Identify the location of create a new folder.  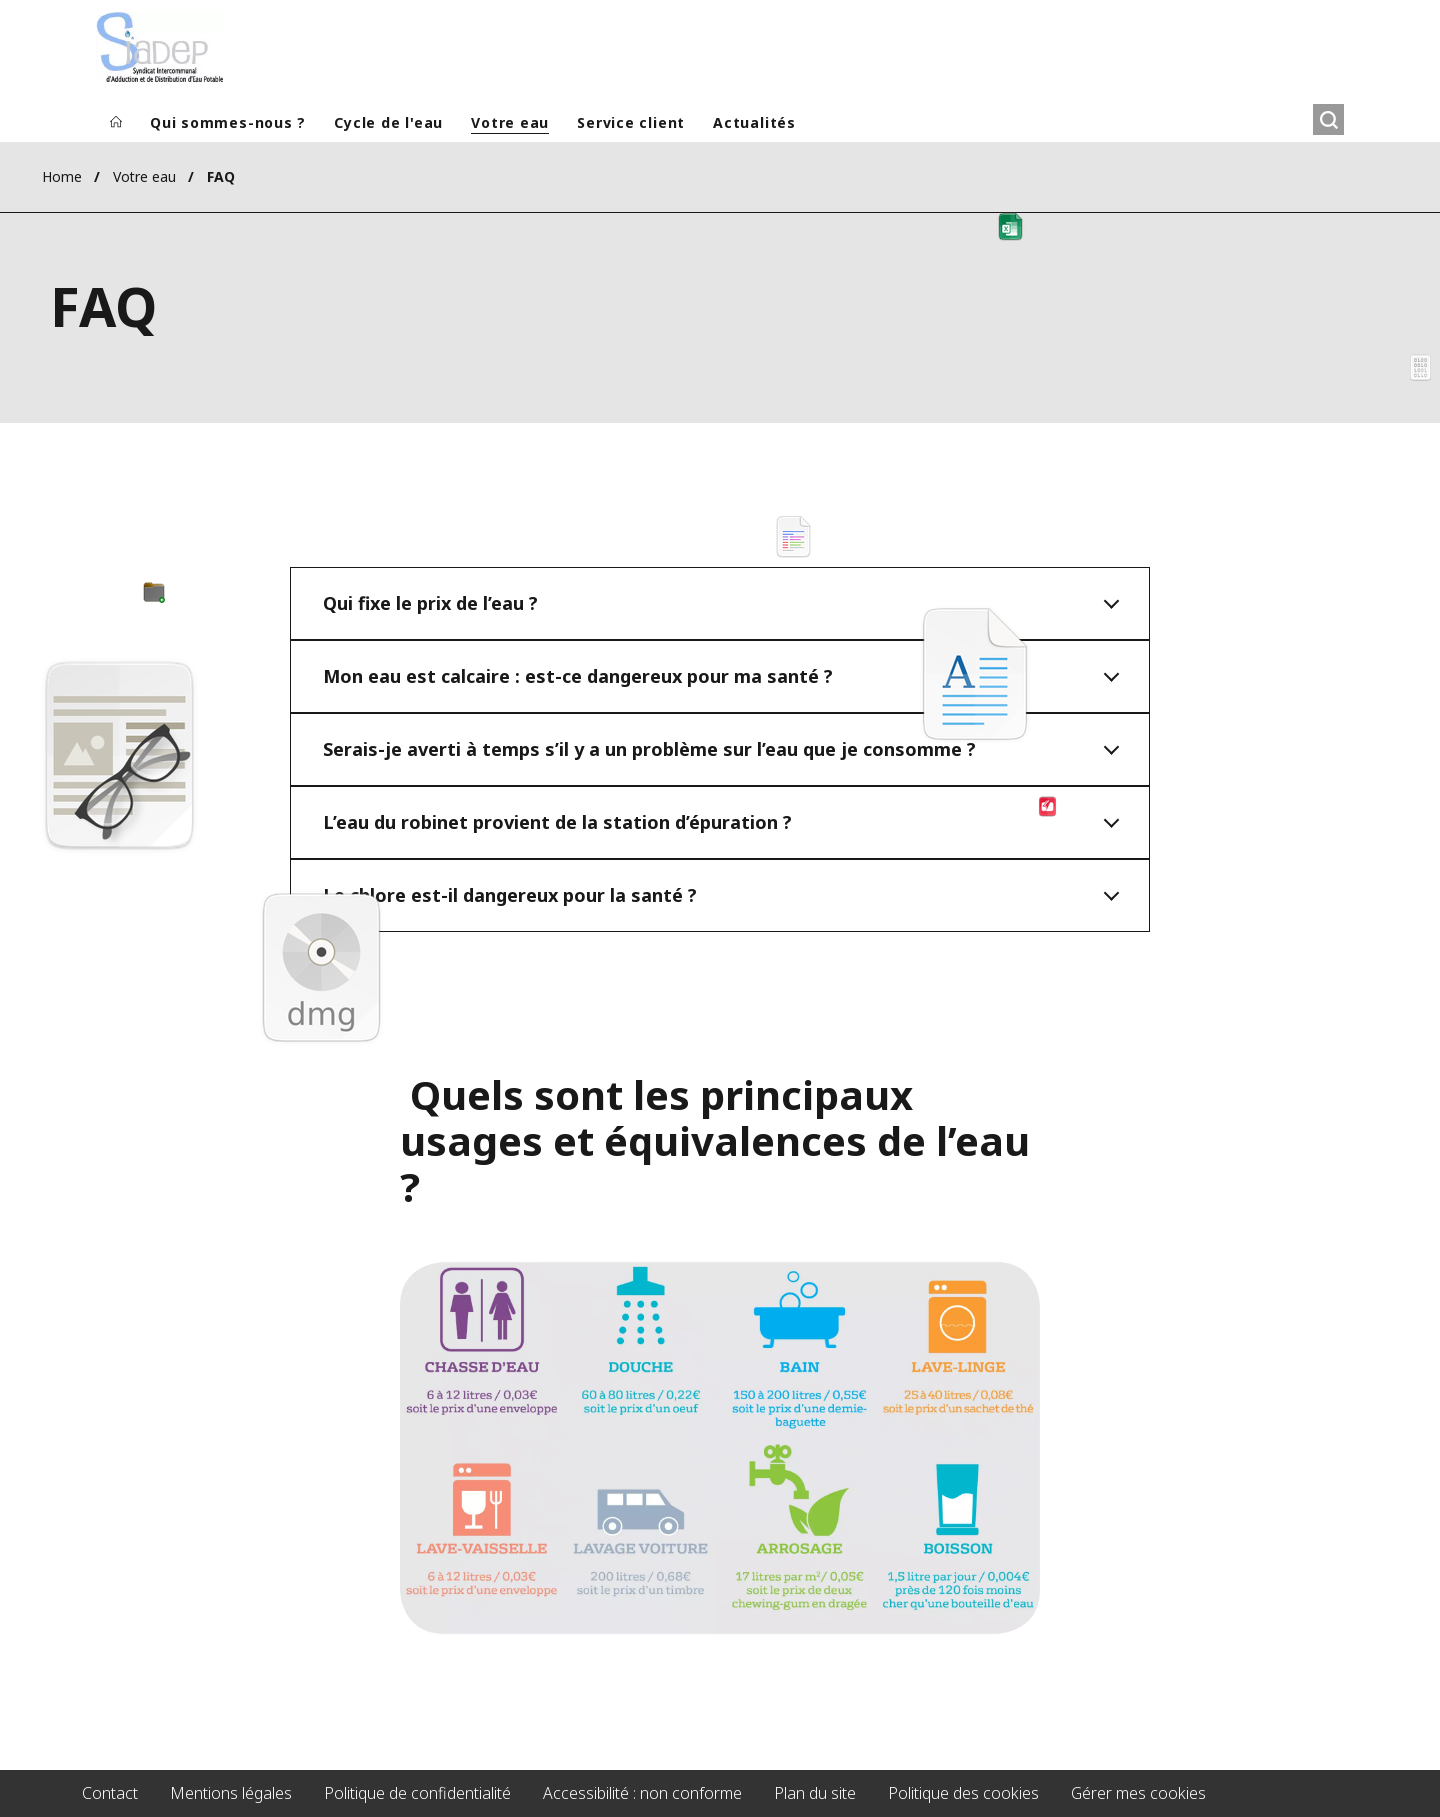
(154, 592).